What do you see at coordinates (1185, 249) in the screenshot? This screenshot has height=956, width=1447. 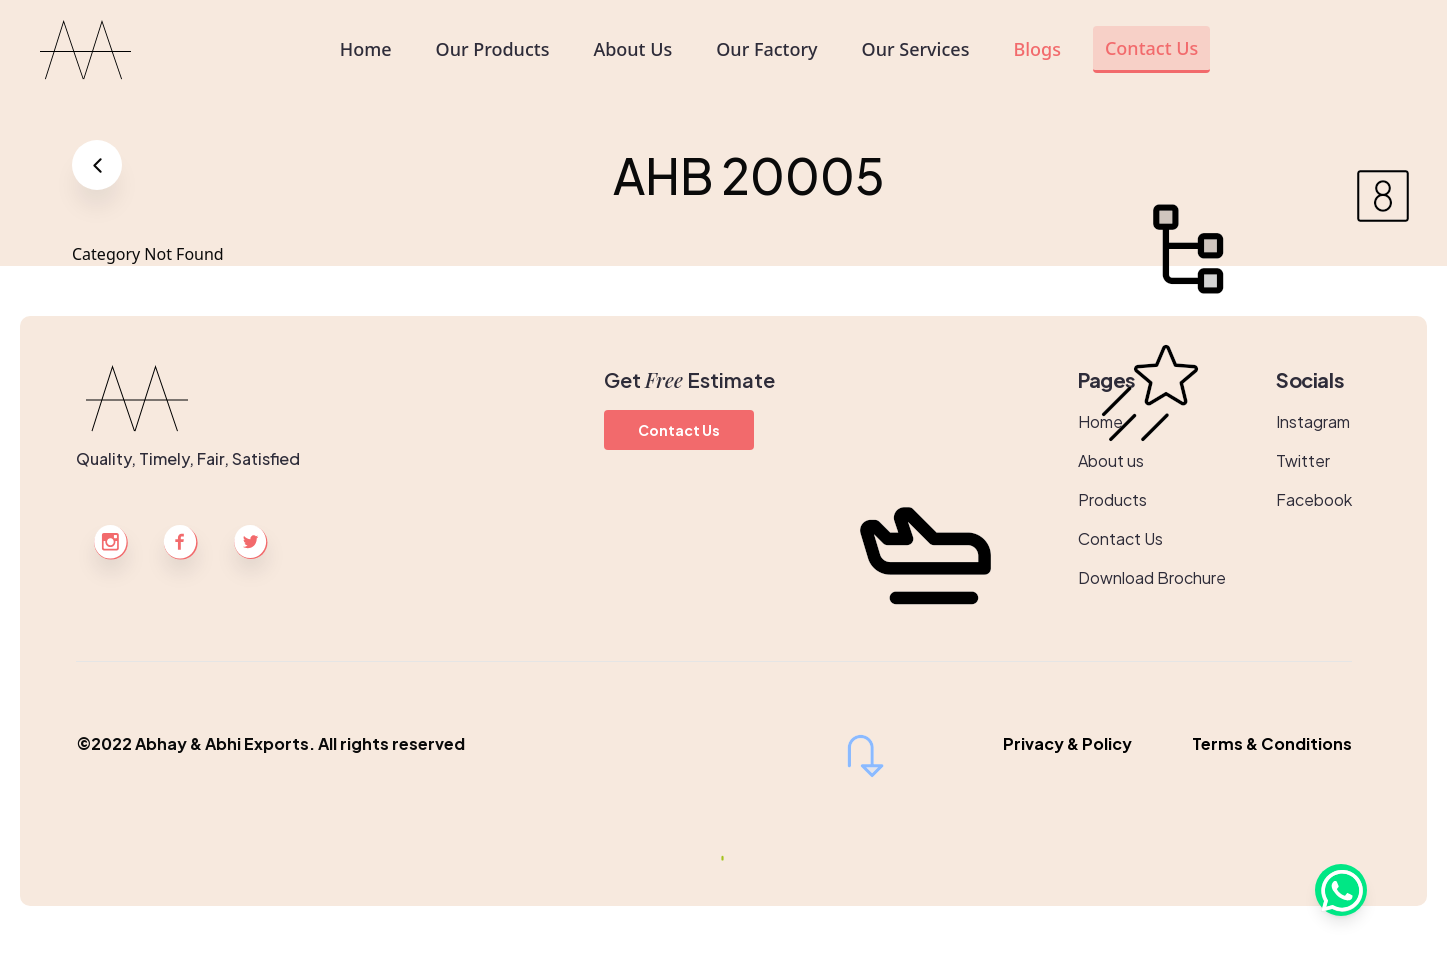 I see `view hierarchical folder structure` at bounding box center [1185, 249].